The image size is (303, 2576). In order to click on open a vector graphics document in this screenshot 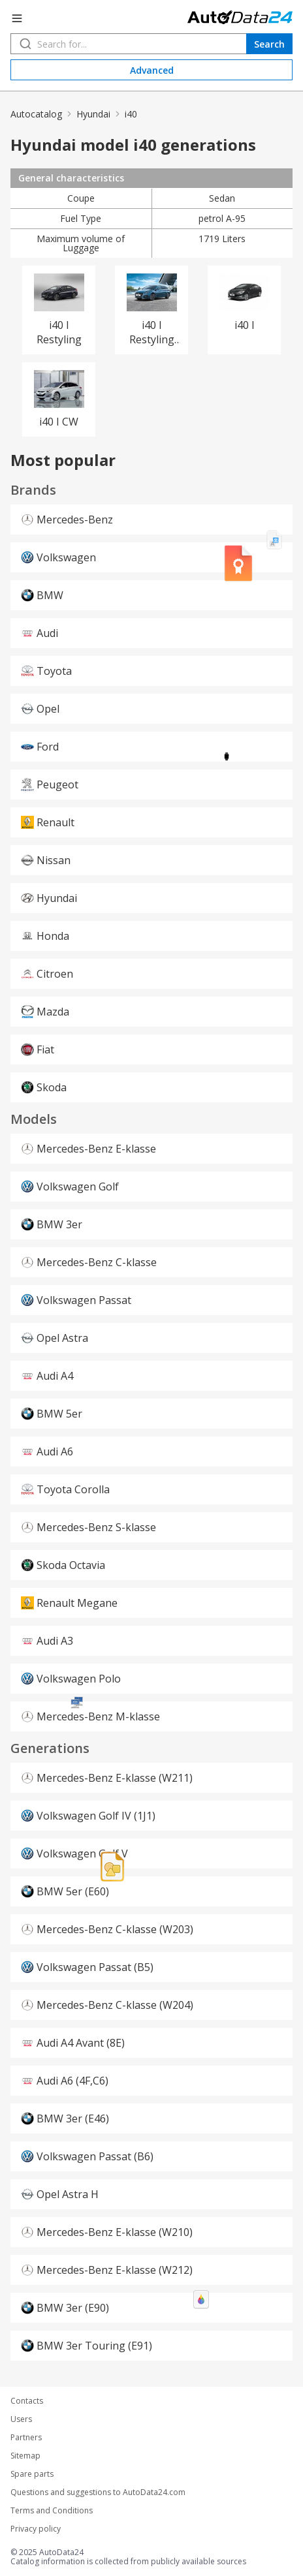, I will do `click(112, 1867)`.